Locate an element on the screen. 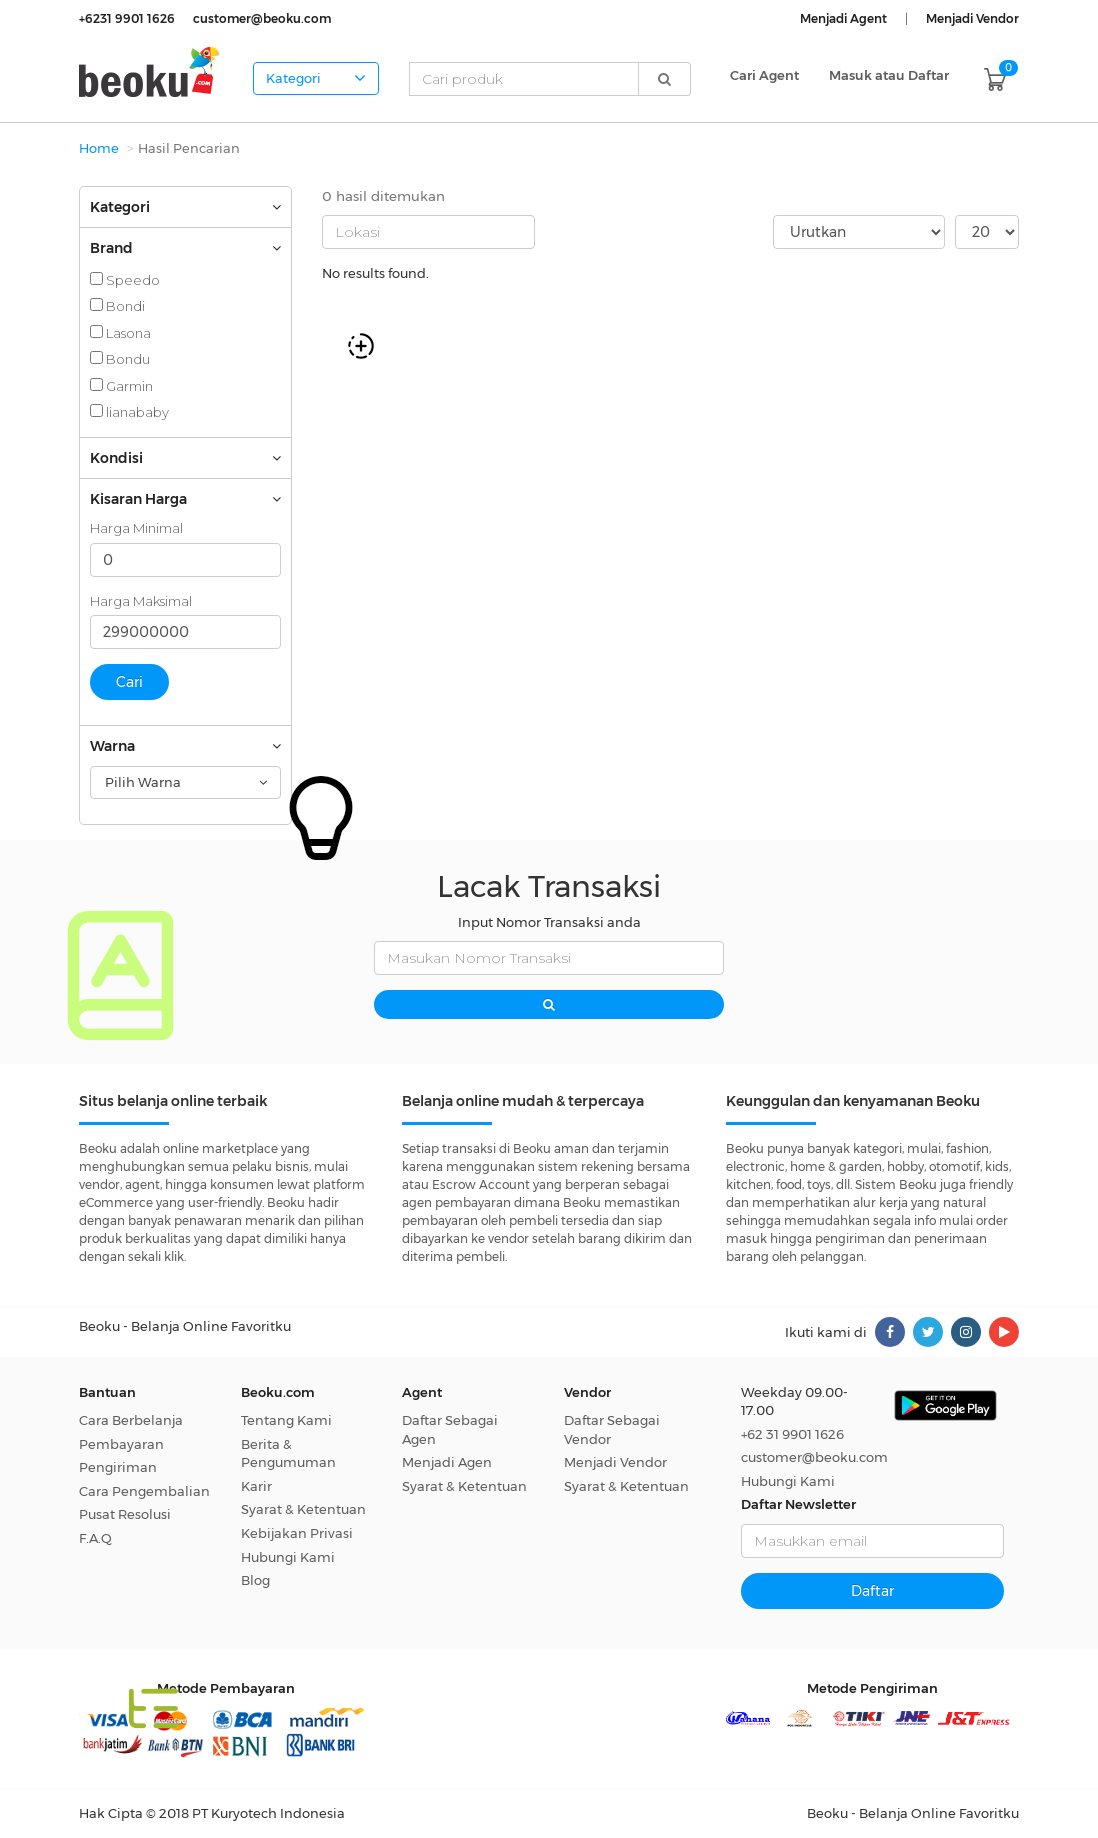 Image resolution: width=1098 pixels, height=1838 pixels. access dictionary or glossary is located at coordinates (120, 975).